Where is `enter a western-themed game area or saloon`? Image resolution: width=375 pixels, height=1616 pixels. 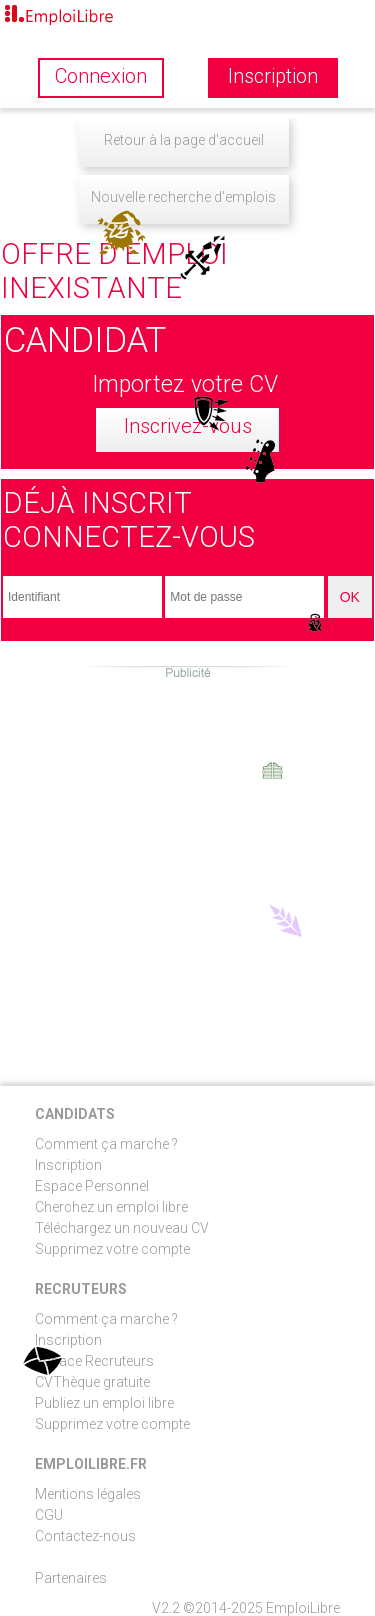 enter a western-themed game area or saloon is located at coordinates (272, 770).